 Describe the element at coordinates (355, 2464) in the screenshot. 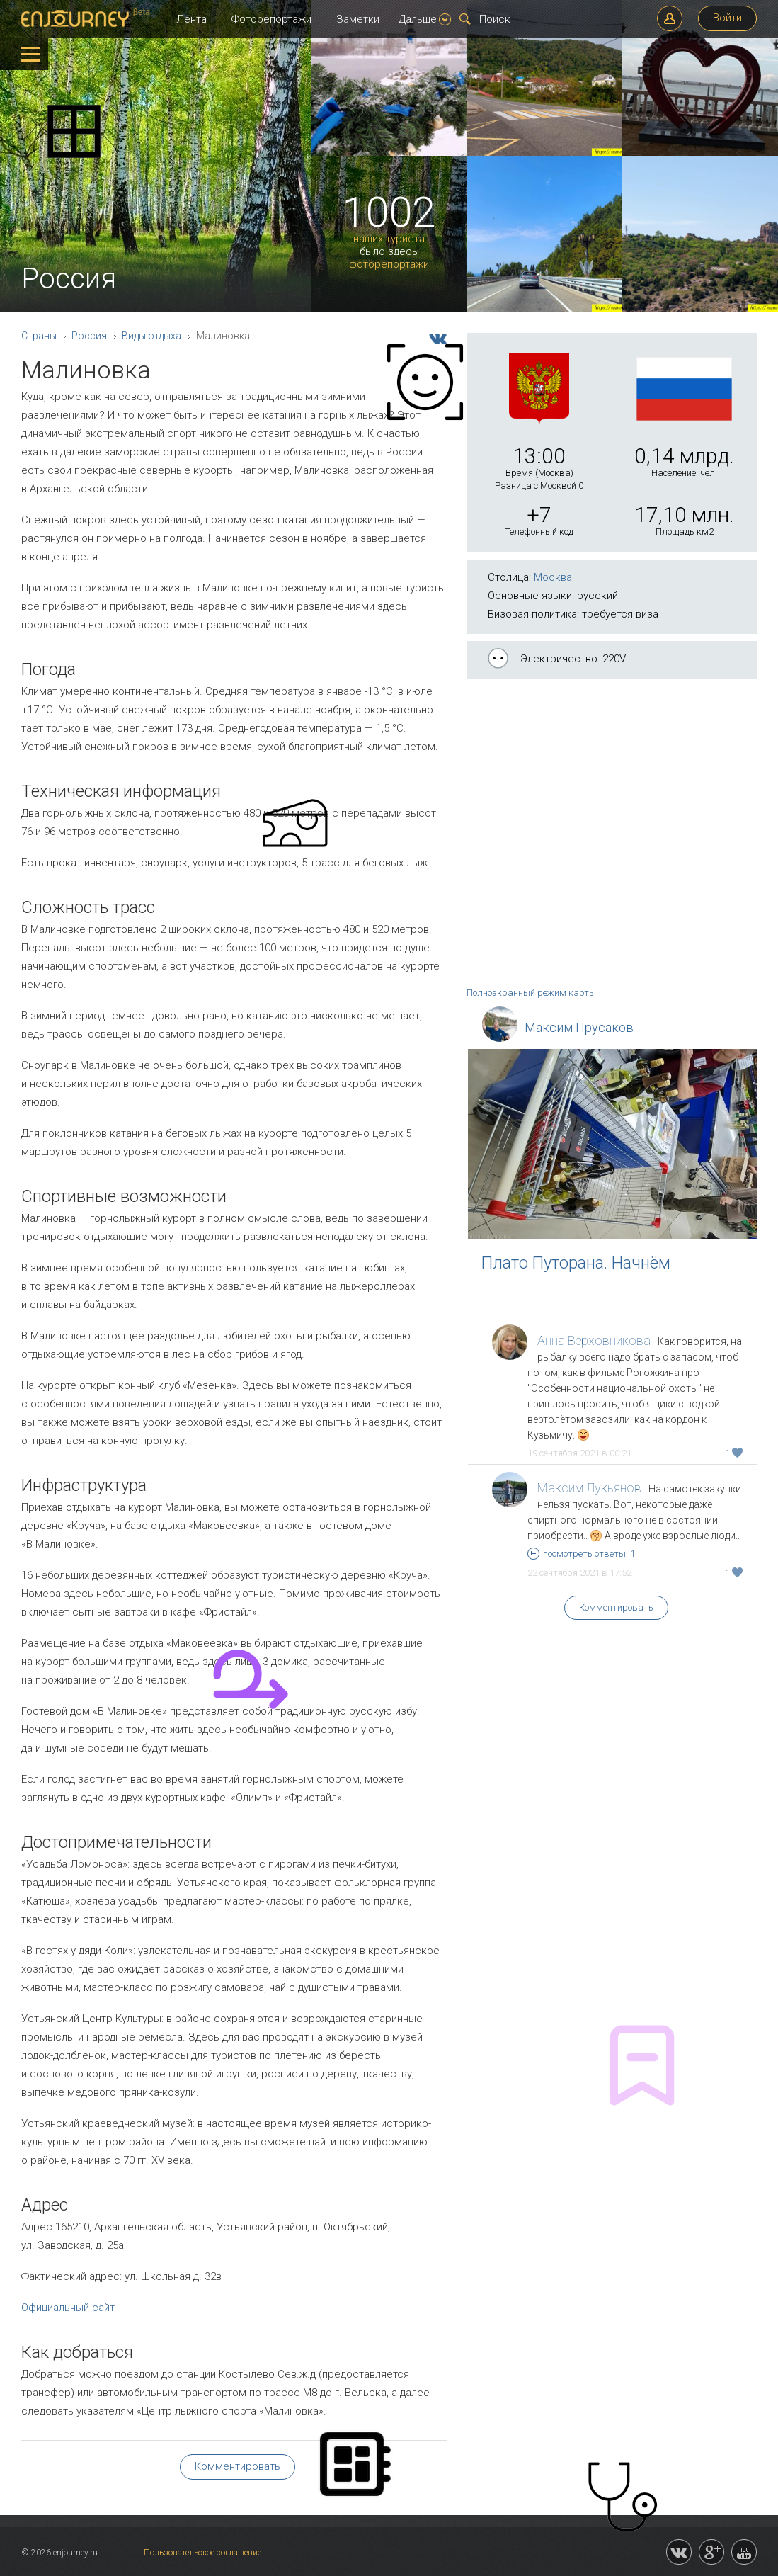

I see `access developer or hardware settings` at that location.